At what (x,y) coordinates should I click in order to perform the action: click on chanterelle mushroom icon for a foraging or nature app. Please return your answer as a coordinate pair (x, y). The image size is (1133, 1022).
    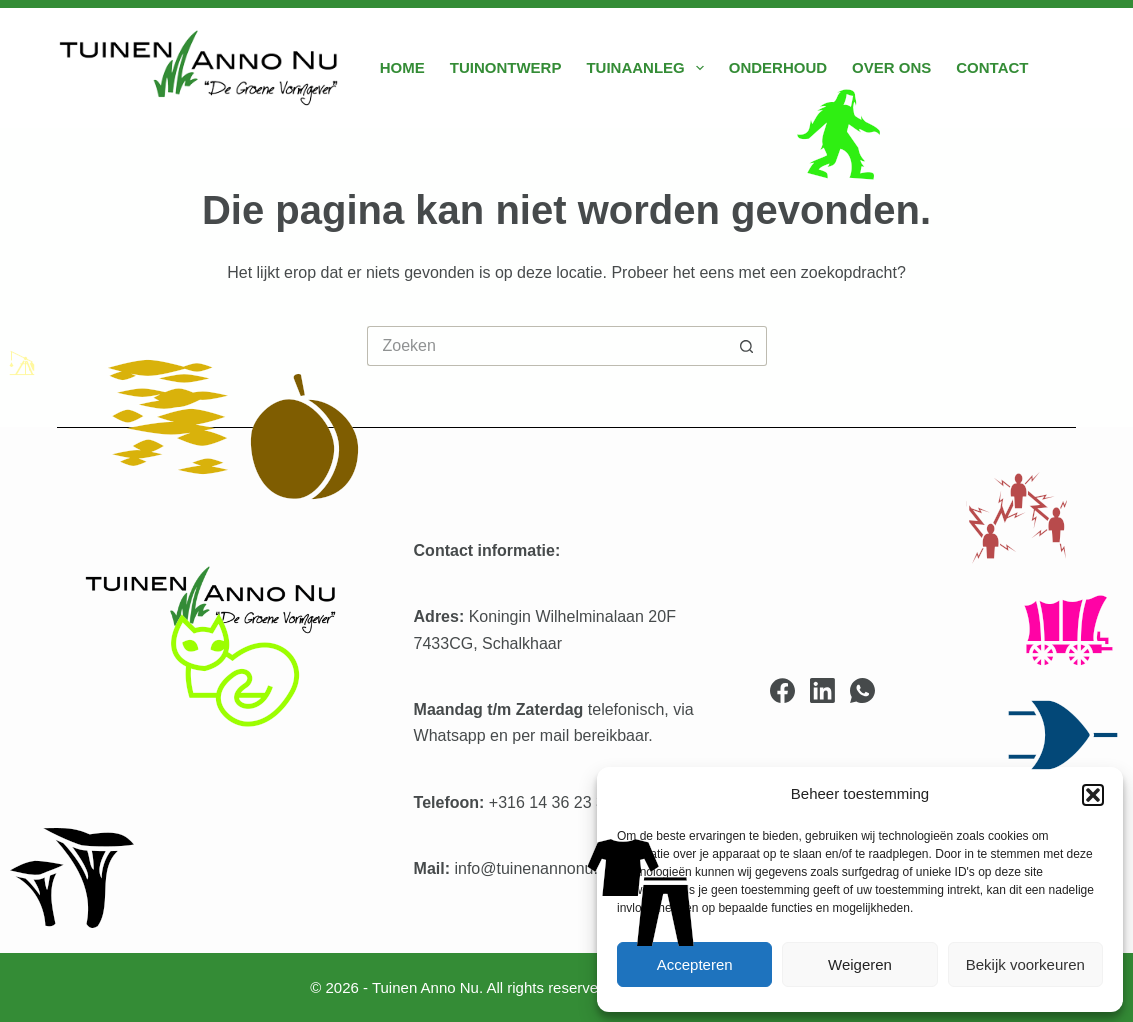
    Looking at the image, I should click on (72, 878).